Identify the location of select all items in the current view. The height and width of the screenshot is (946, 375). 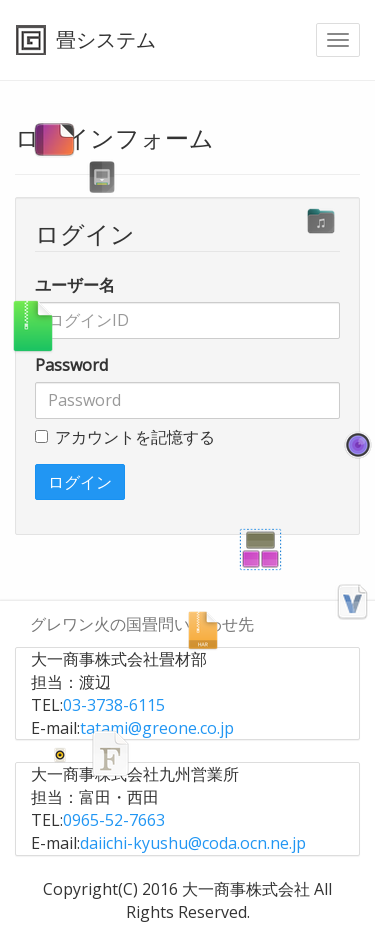
(260, 549).